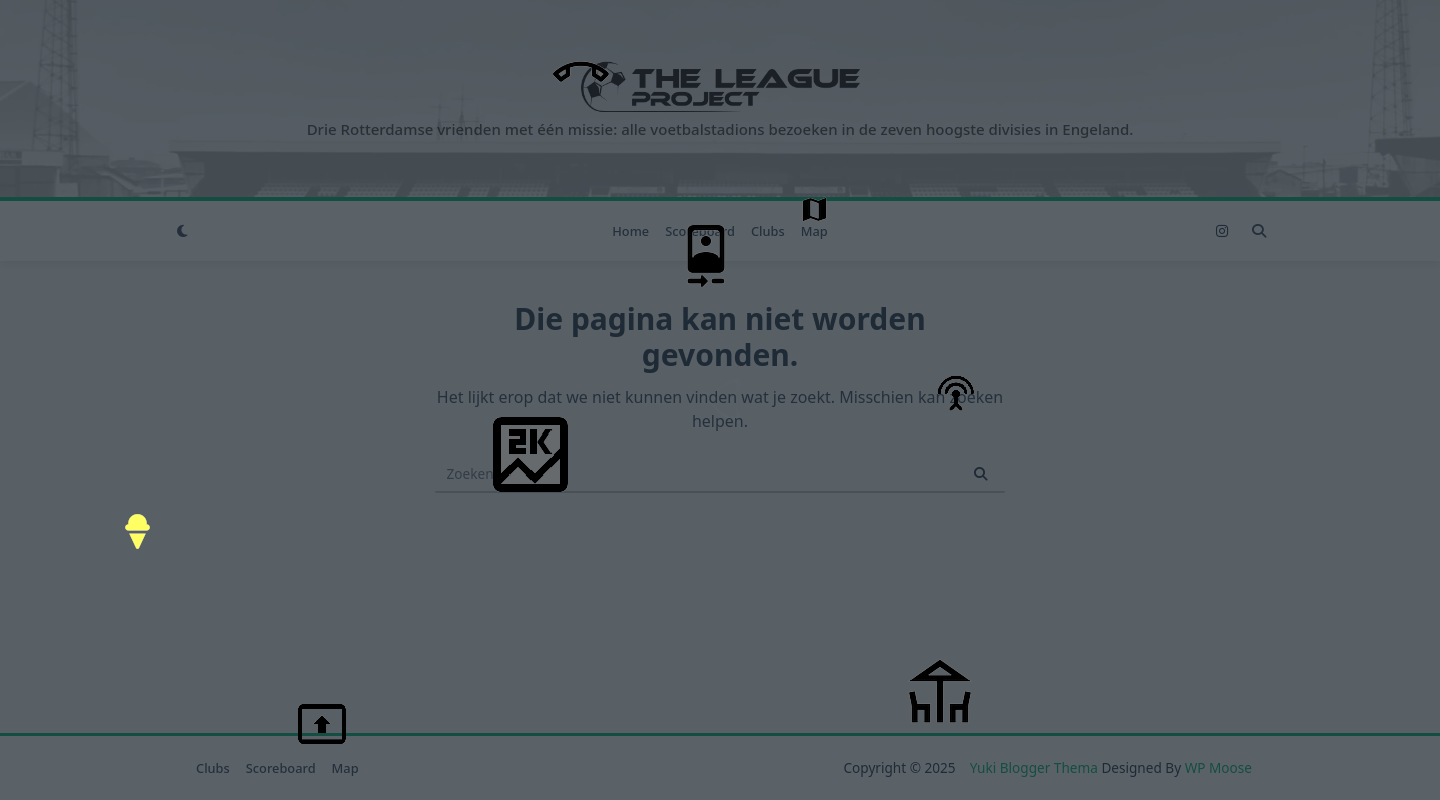 The image size is (1440, 800). I want to click on present to all participants, so click(322, 724).